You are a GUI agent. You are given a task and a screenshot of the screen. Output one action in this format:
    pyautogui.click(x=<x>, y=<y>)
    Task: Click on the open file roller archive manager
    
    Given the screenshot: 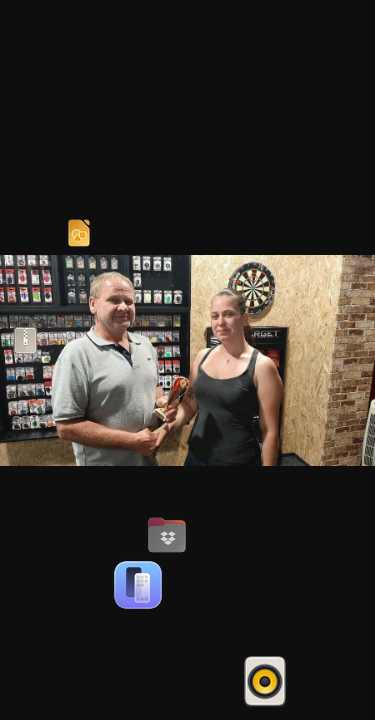 What is the action you would take?
    pyautogui.click(x=25, y=340)
    